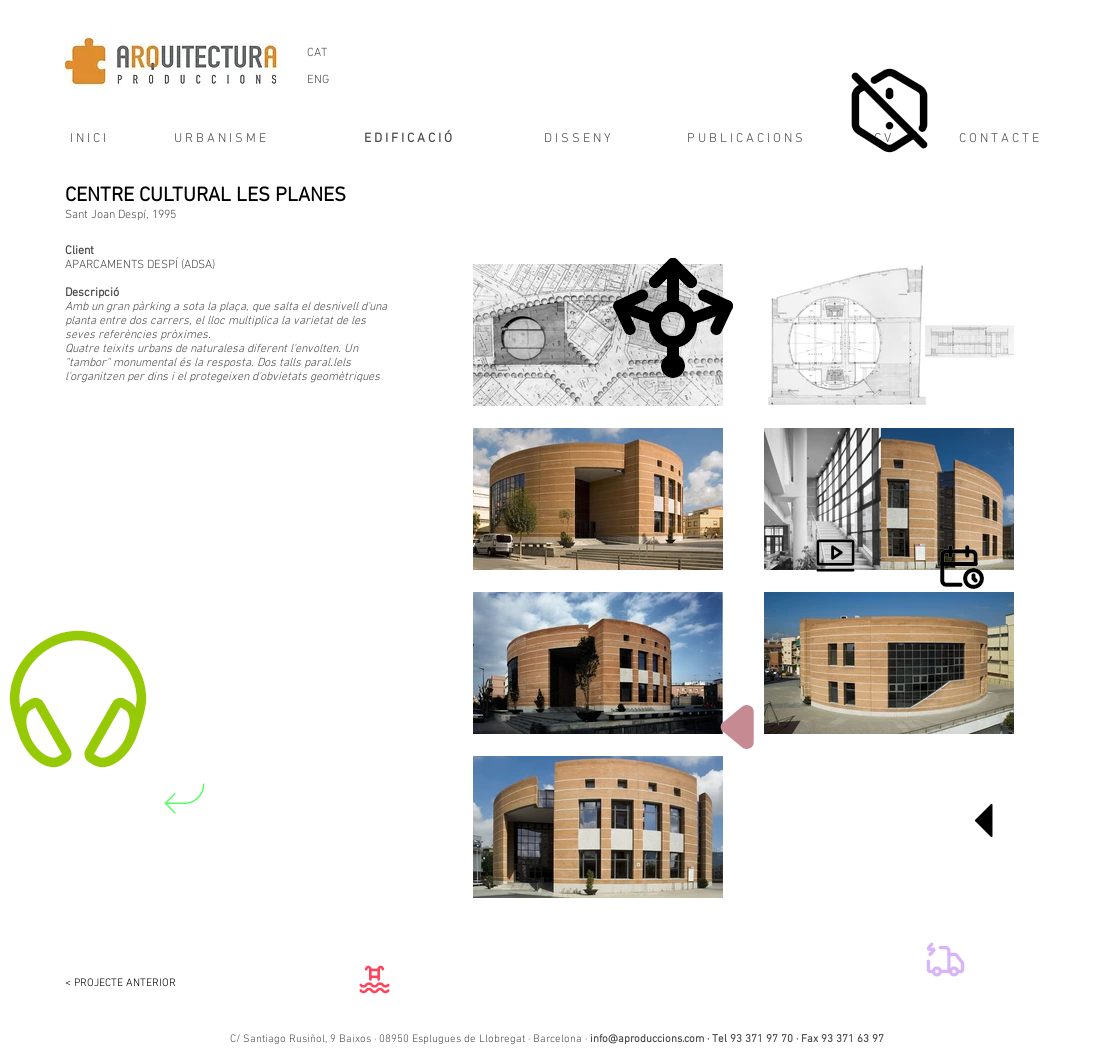  I want to click on go back to the previous screen, so click(741, 727).